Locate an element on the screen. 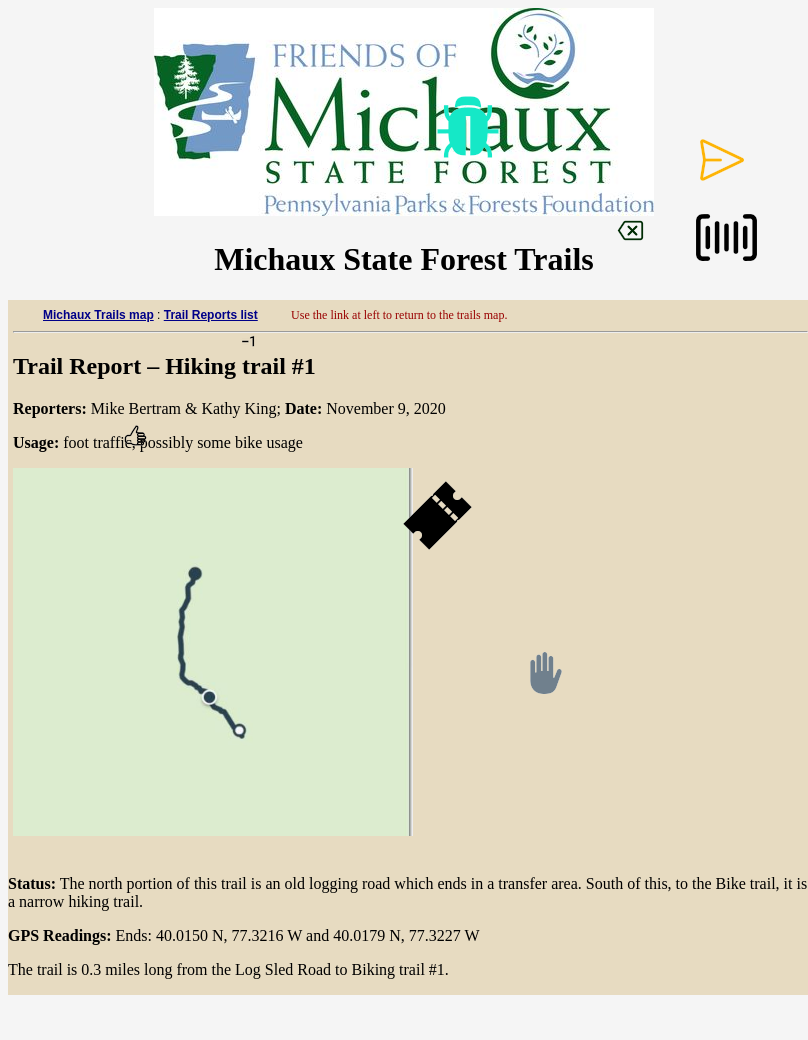  send a message or comment is located at coordinates (722, 160).